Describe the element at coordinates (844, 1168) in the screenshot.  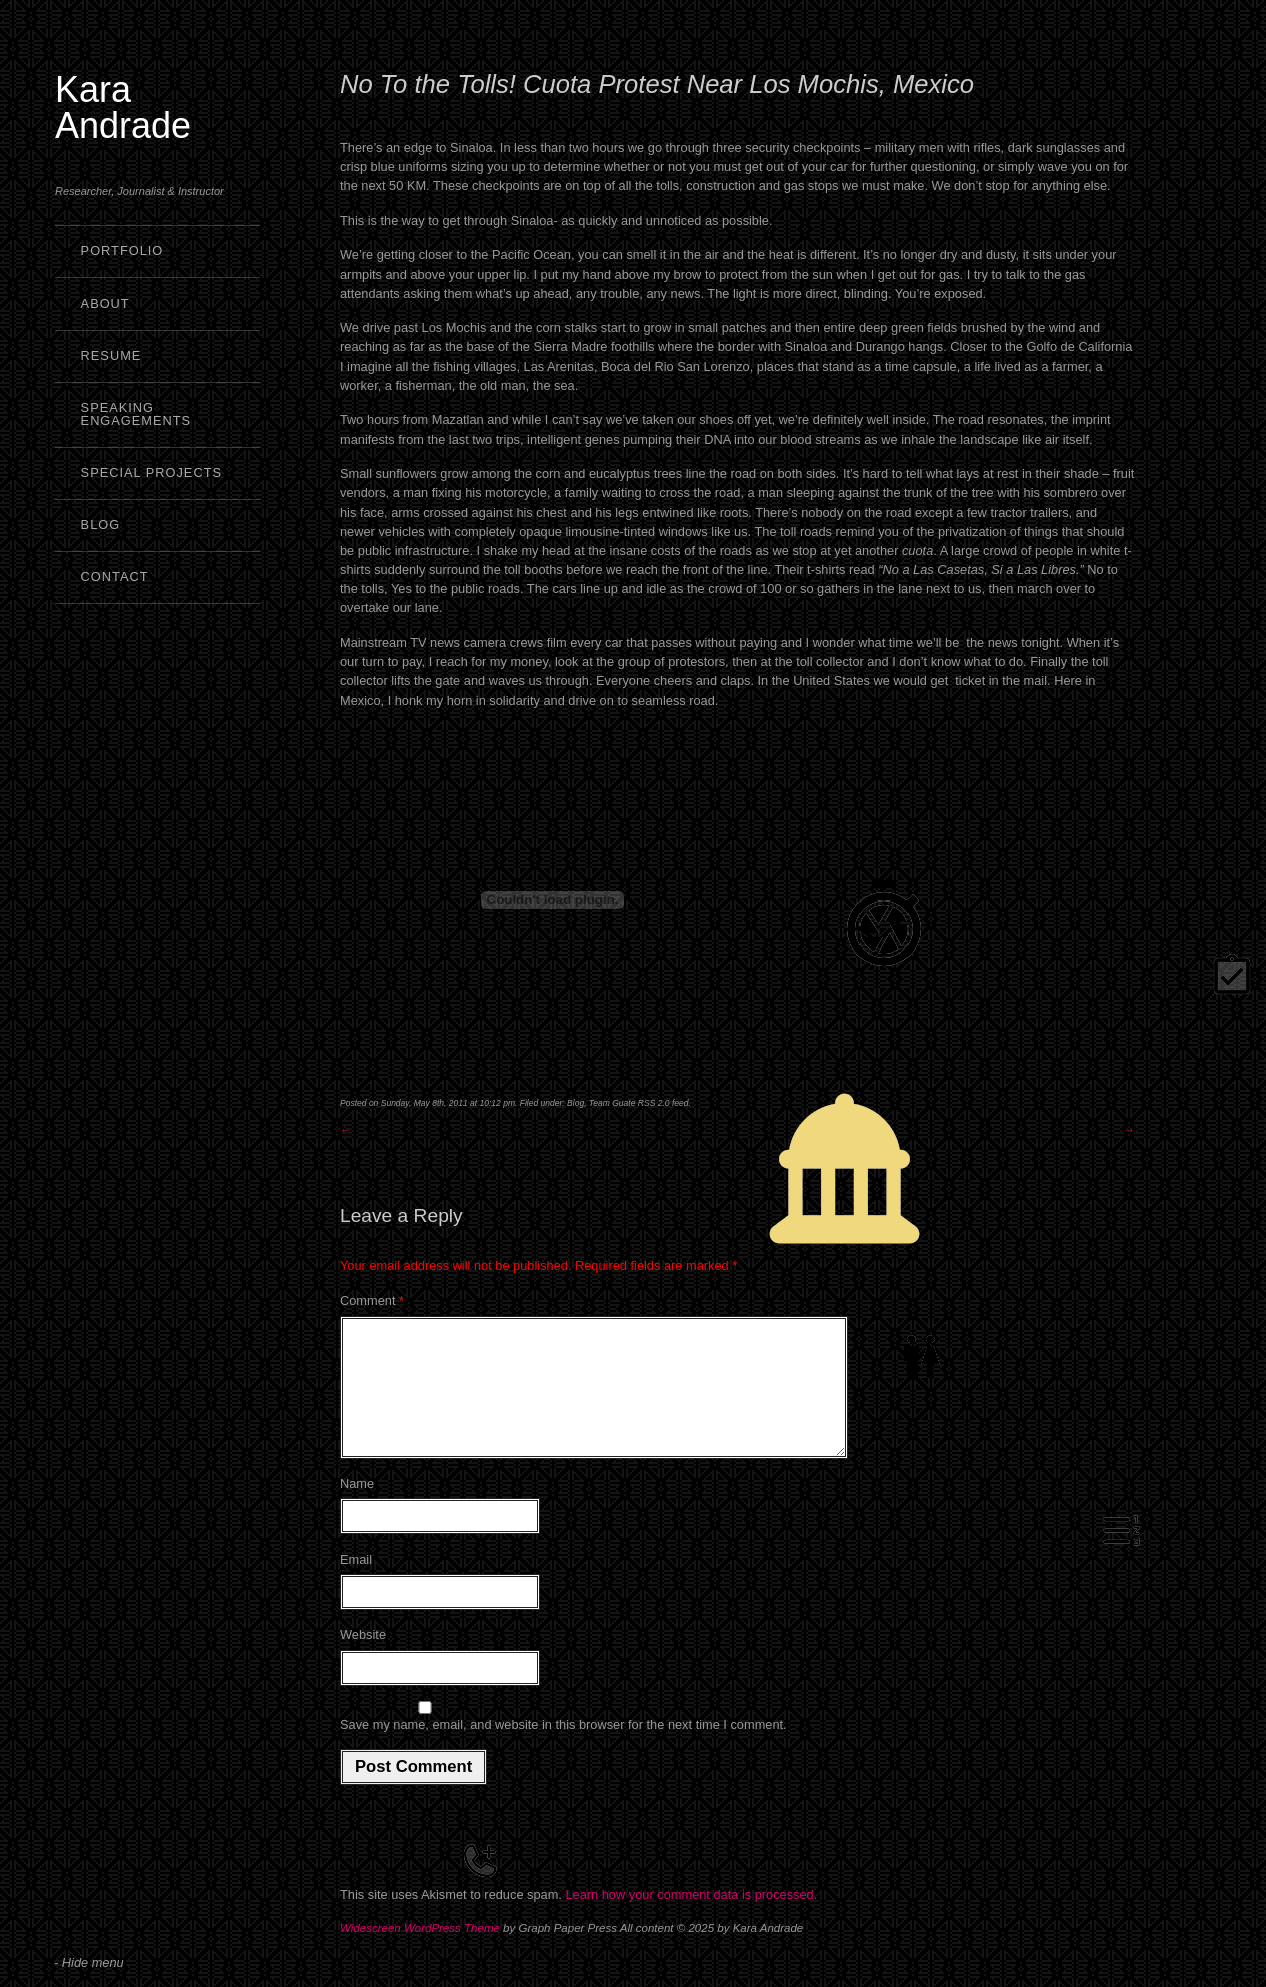
I see `view government or civic services` at that location.